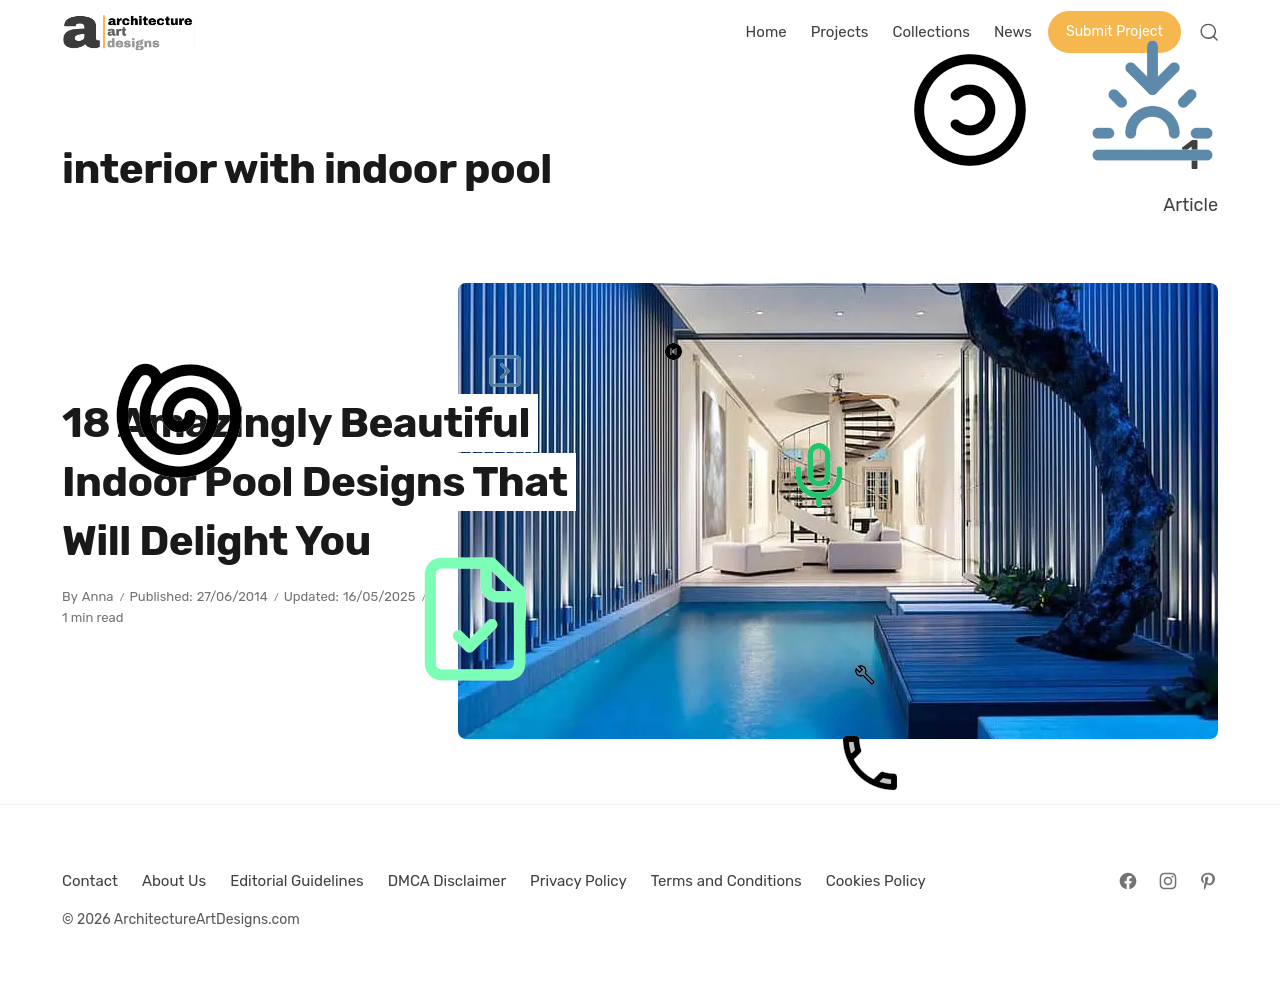 This screenshot has height=995, width=1280. What do you see at coordinates (870, 763) in the screenshot?
I see `make a phone call` at bounding box center [870, 763].